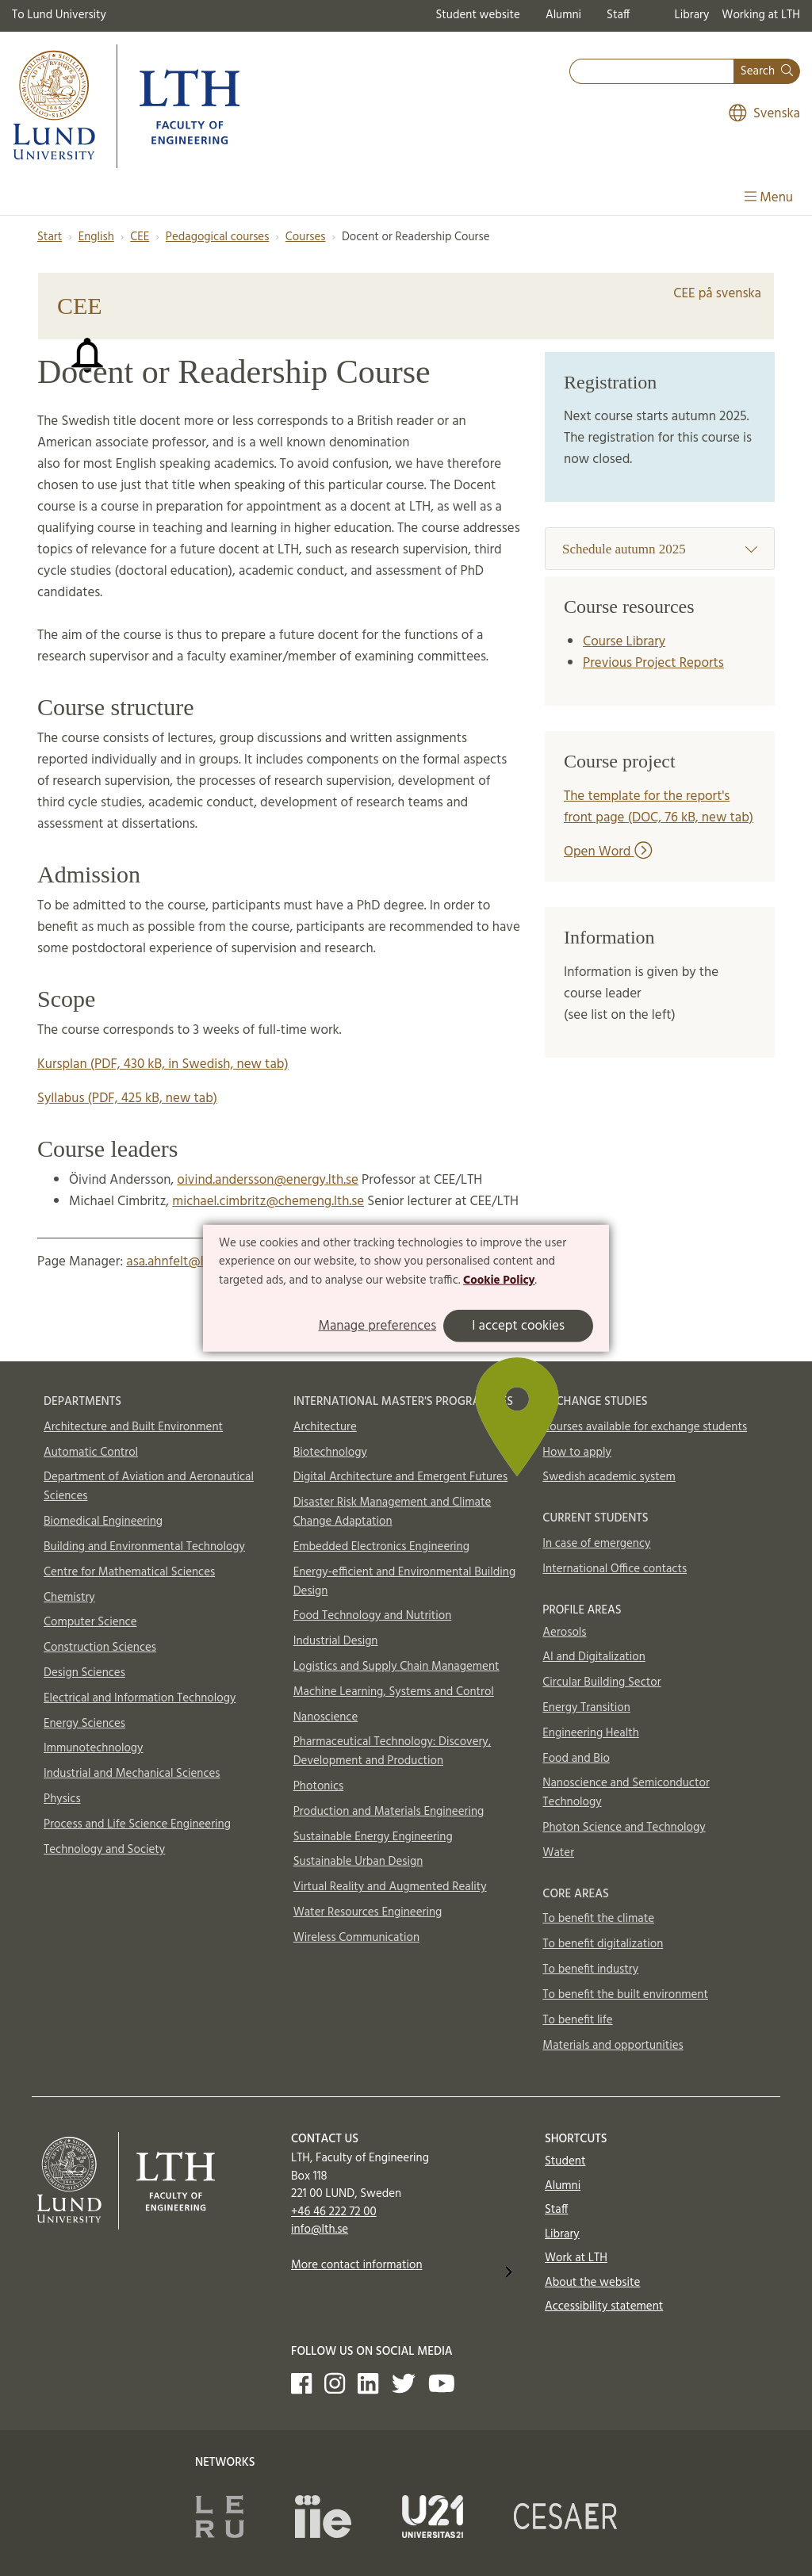 Image resolution: width=812 pixels, height=2576 pixels. I want to click on view current location on map, so click(517, 1417).